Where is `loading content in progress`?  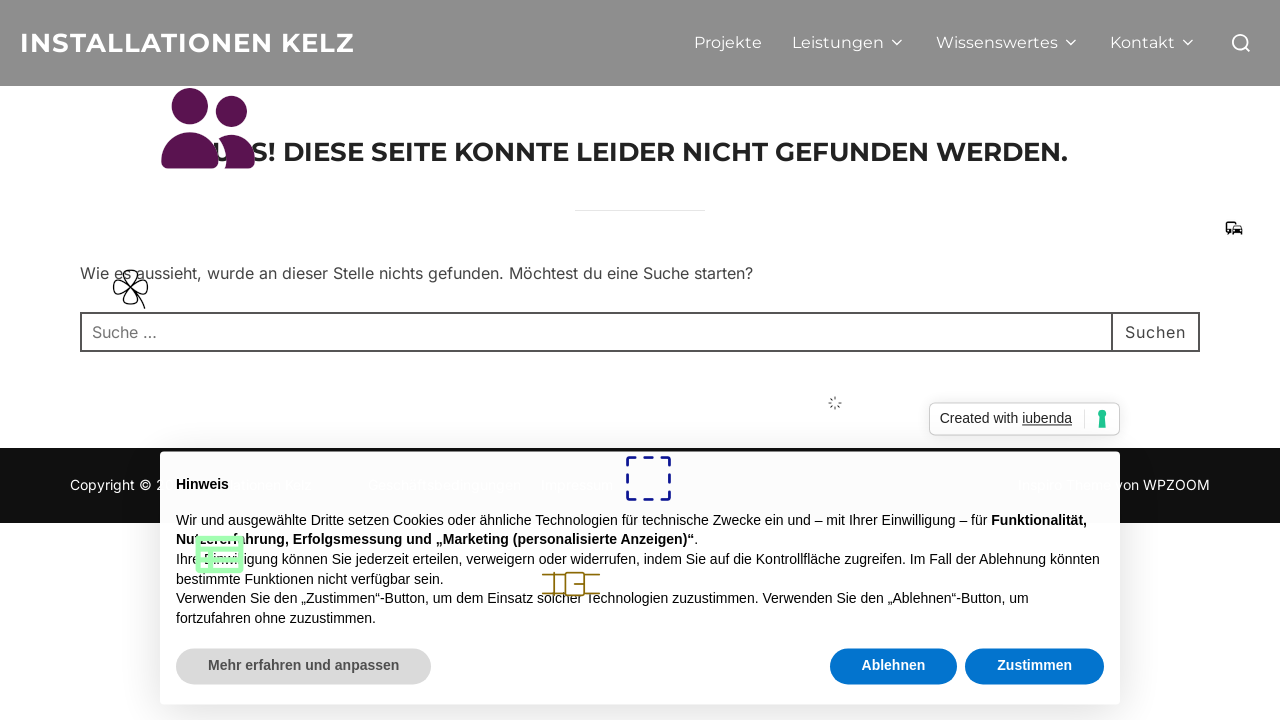
loading content in progress is located at coordinates (835, 403).